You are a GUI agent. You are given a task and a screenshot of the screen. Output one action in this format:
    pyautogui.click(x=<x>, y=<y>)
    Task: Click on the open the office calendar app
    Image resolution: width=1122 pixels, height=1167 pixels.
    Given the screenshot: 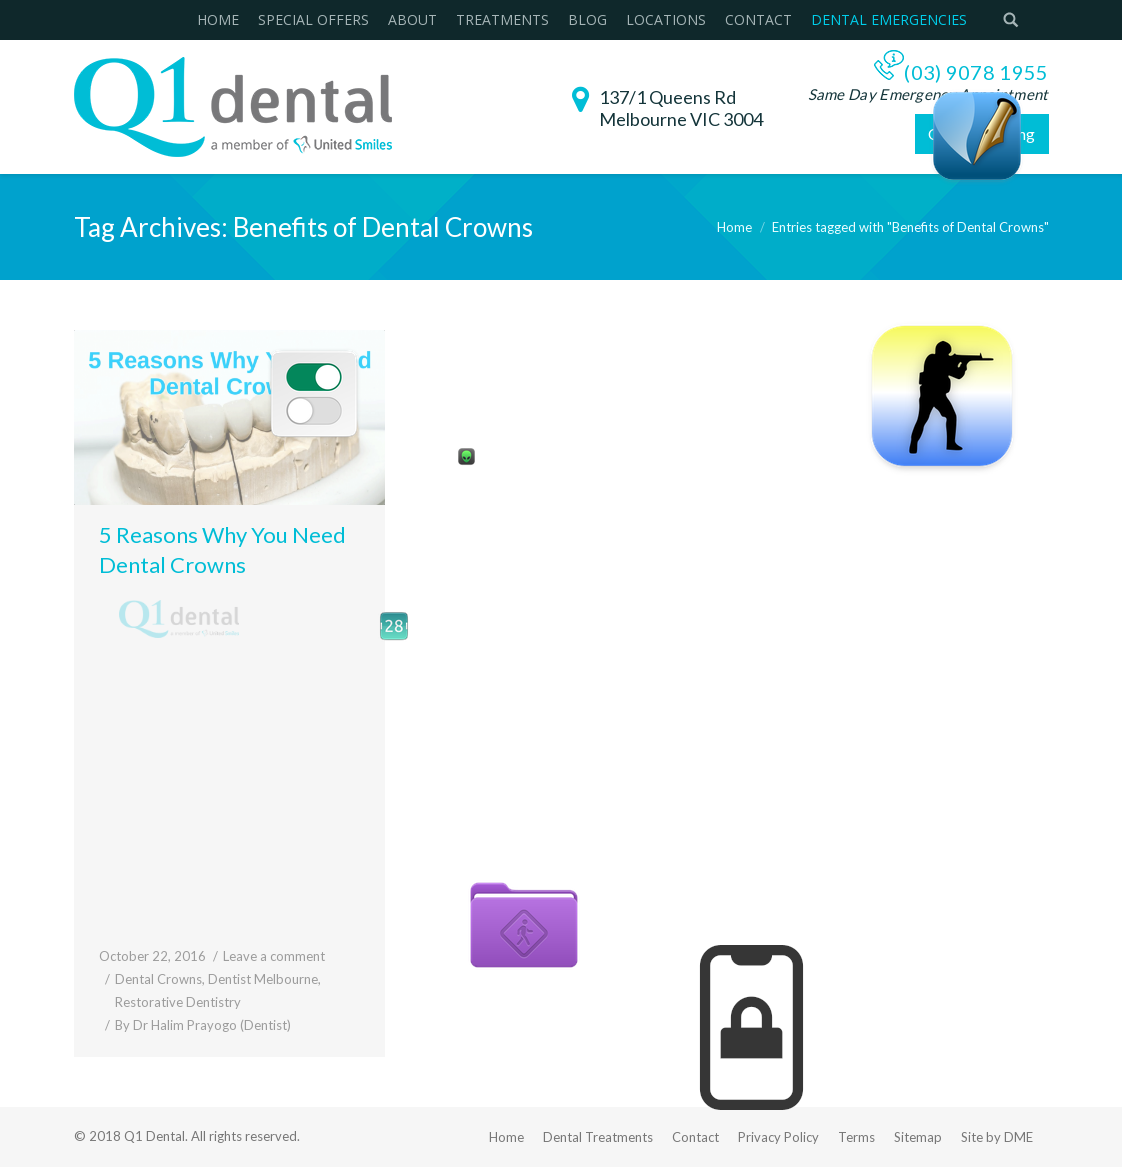 What is the action you would take?
    pyautogui.click(x=394, y=626)
    